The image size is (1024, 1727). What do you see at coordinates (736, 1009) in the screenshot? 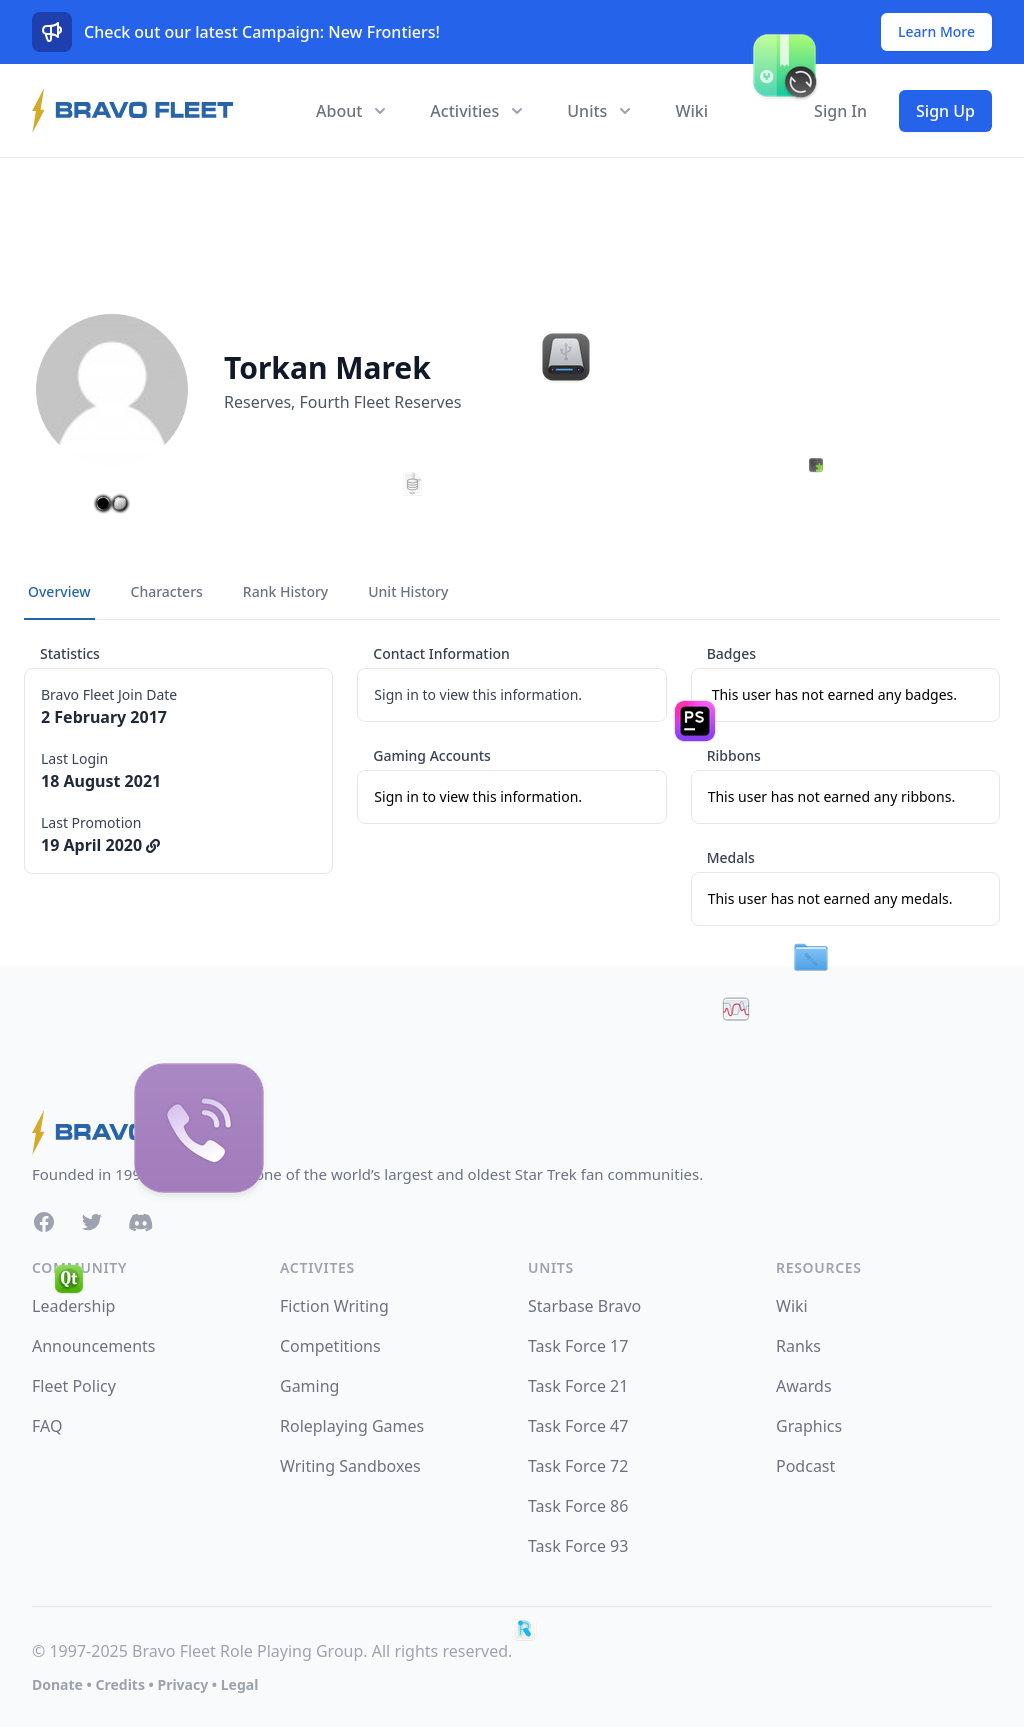
I see `open power statistics application` at bounding box center [736, 1009].